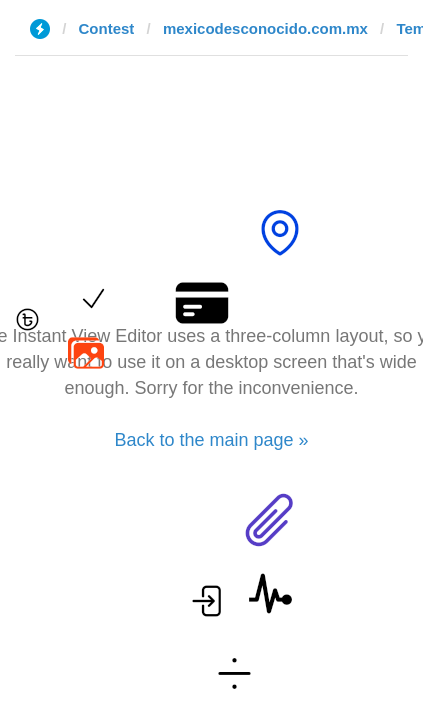 The image size is (423, 720). Describe the element at coordinates (209, 601) in the screenshot. I see `log in to your account` at that location.